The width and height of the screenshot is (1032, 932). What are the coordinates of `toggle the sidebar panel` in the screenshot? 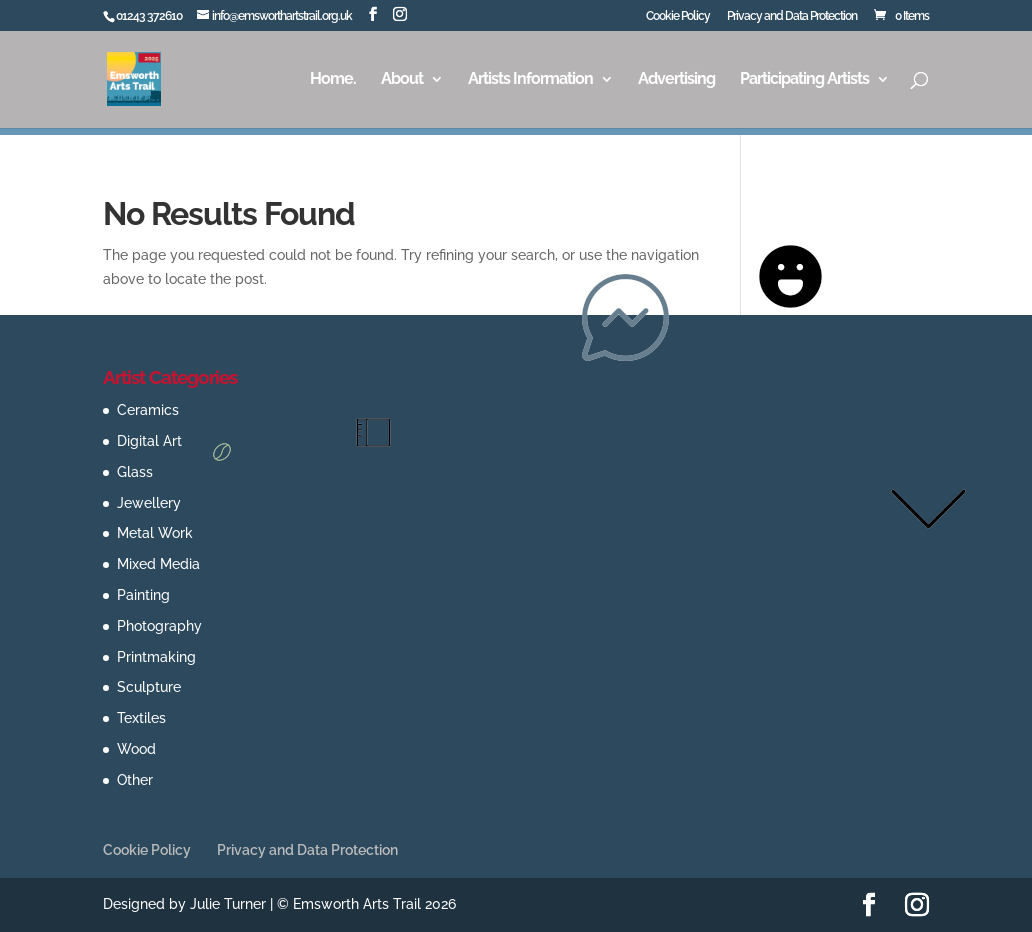 It's located at (373, 432).